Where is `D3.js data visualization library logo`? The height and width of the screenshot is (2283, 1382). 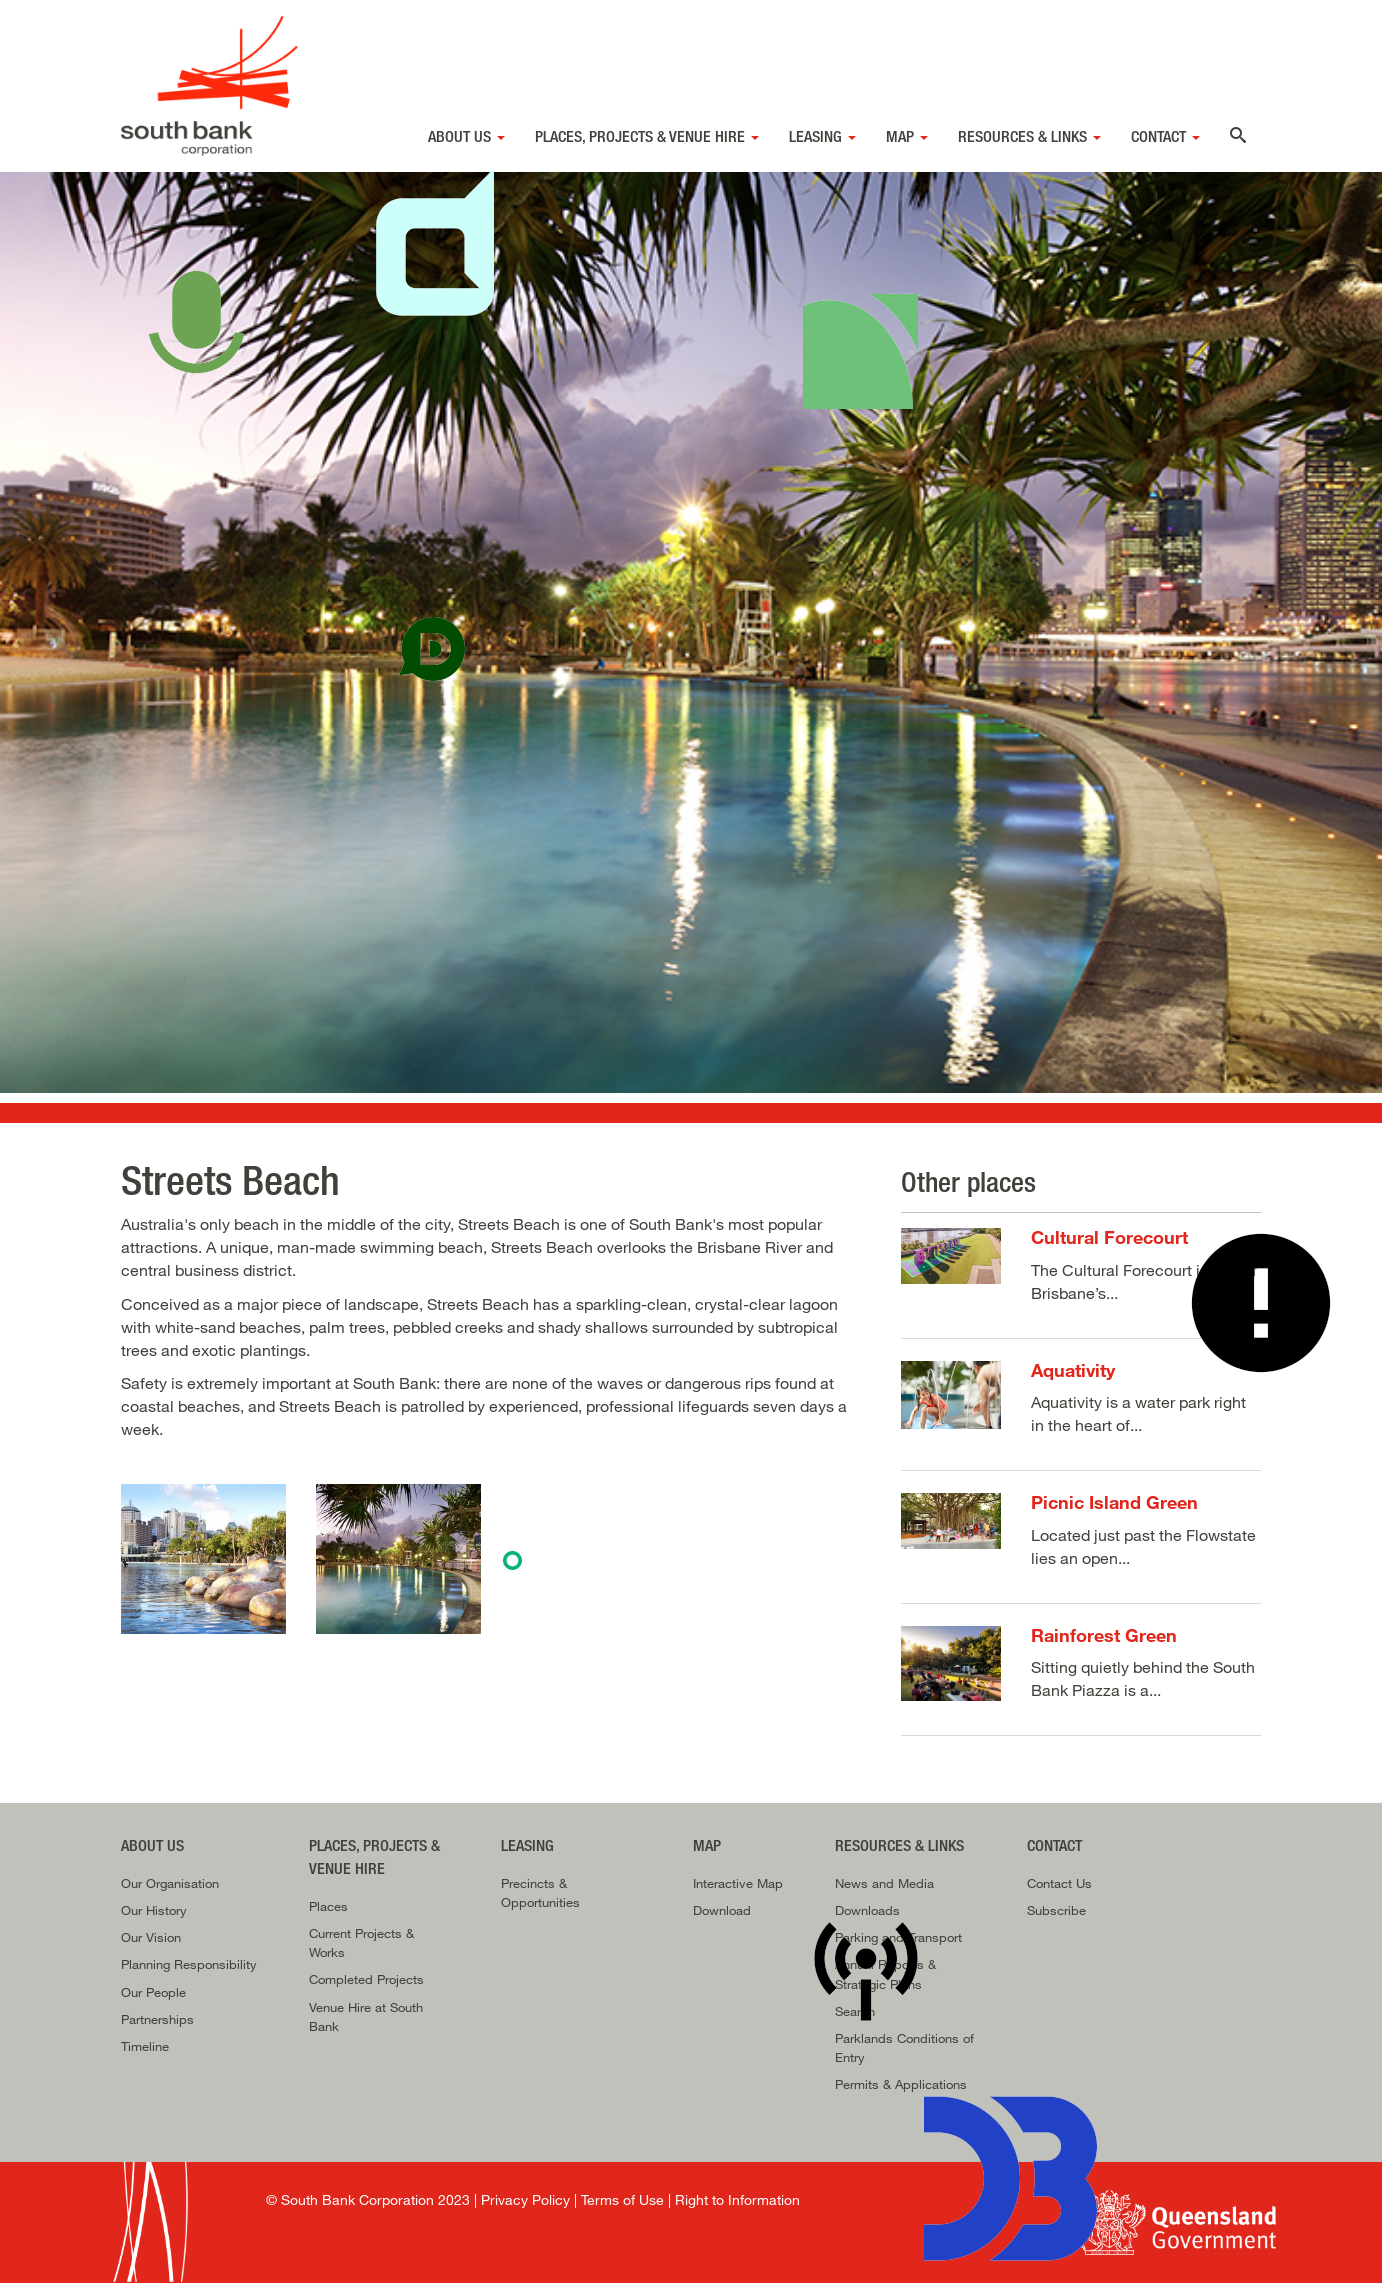
D3.js data visualization library logo is located at coordinates (1010, 2178).